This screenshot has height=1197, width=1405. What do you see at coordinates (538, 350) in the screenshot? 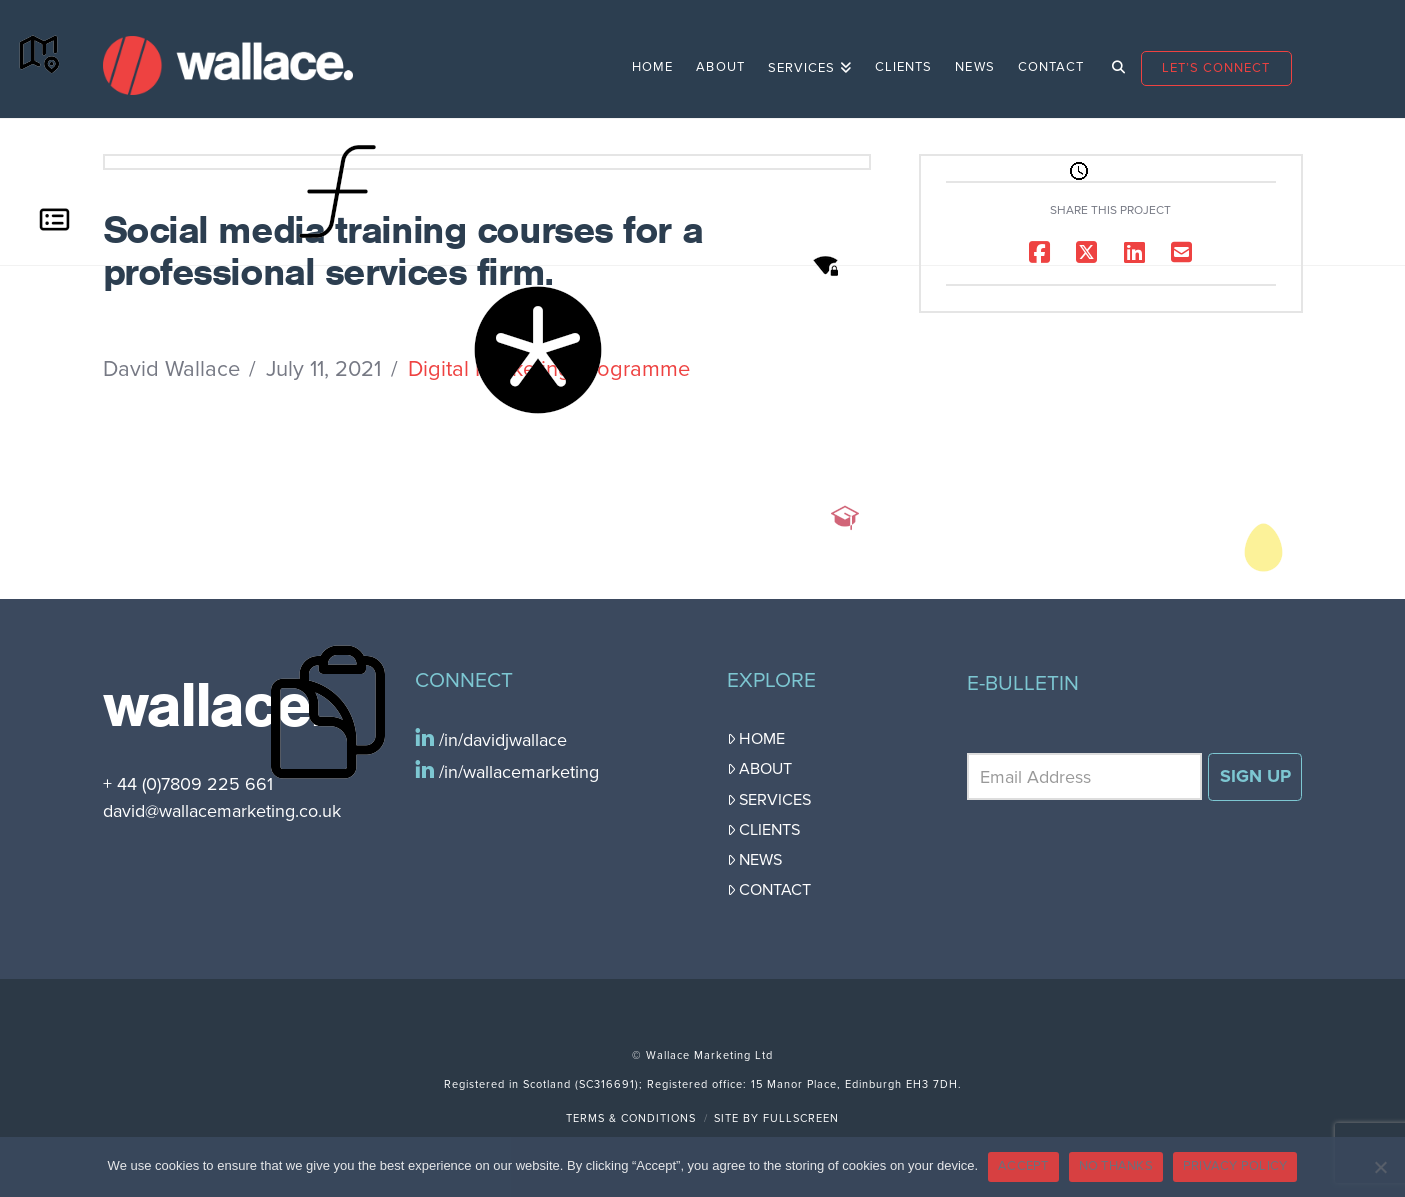
I see `indicates a required field in a form` at bounding box center [538, 350].